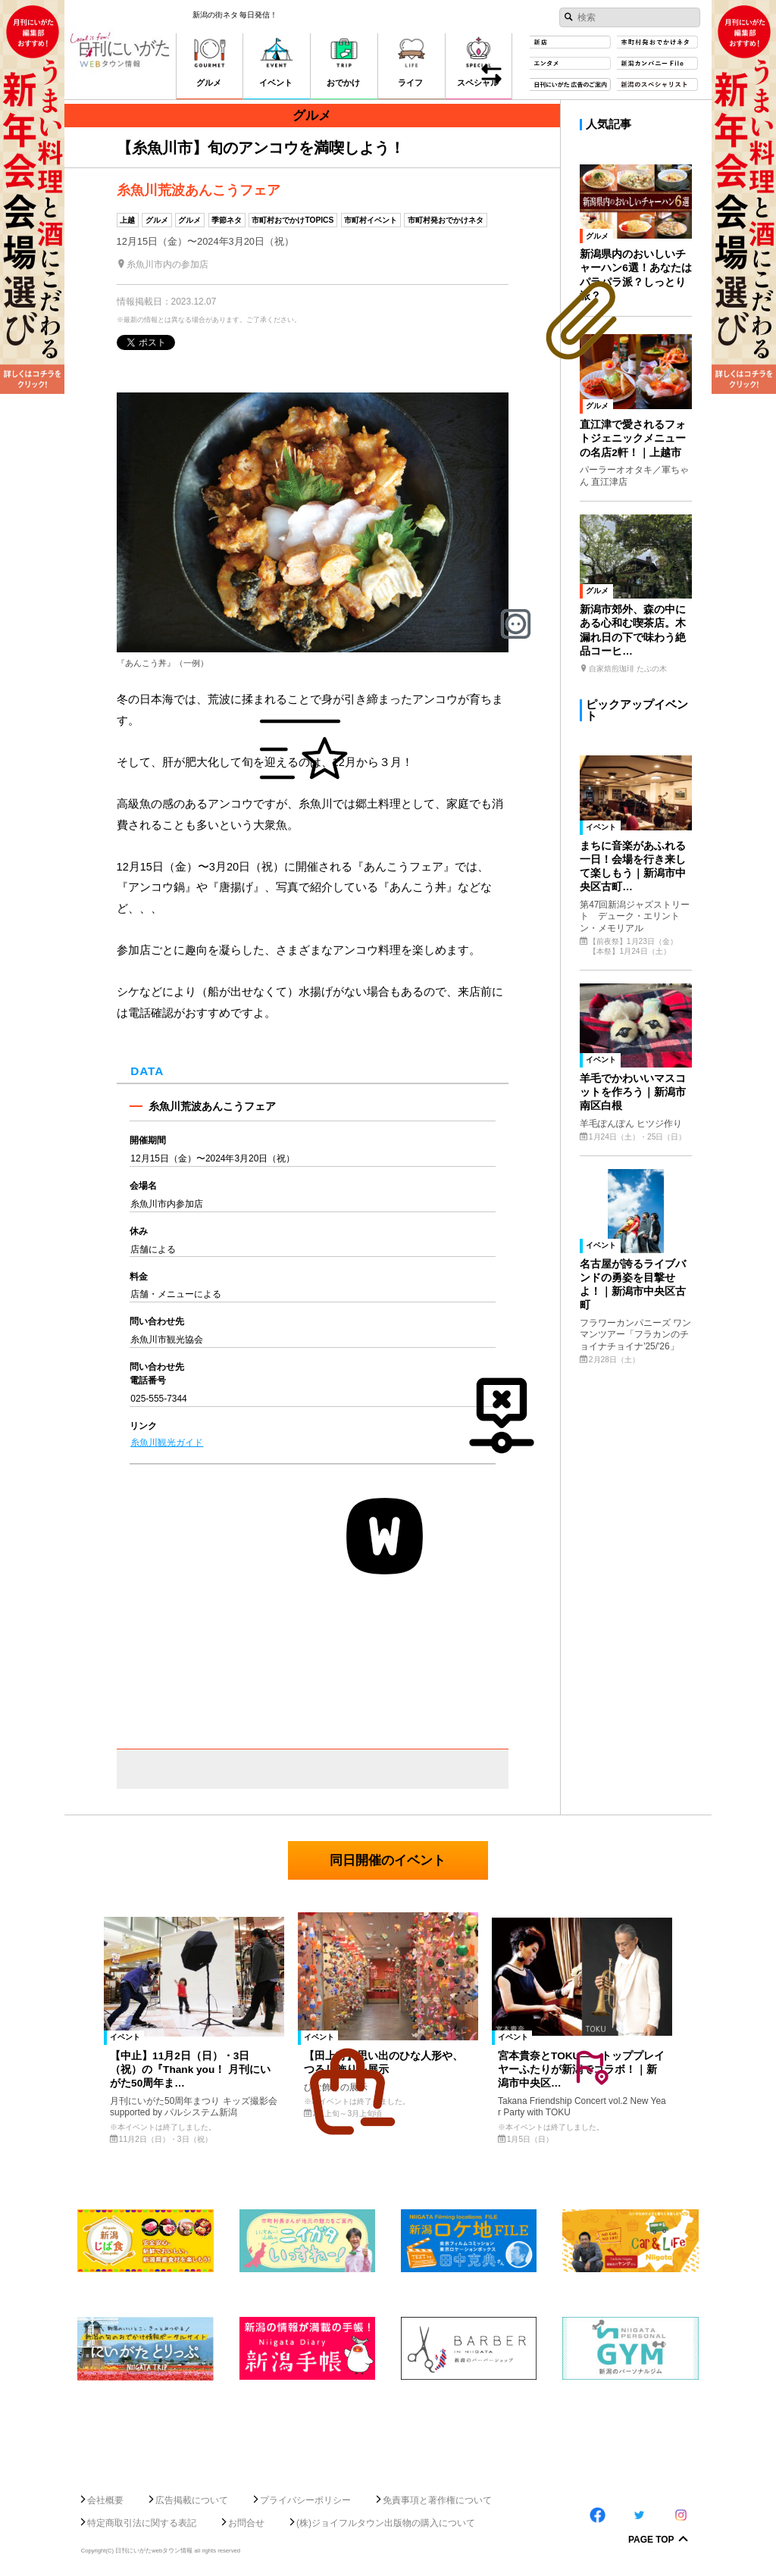  Describe the element at coordinates (590, 2066) in the screenshot. I see `mark or flag a location on the map` at that location.